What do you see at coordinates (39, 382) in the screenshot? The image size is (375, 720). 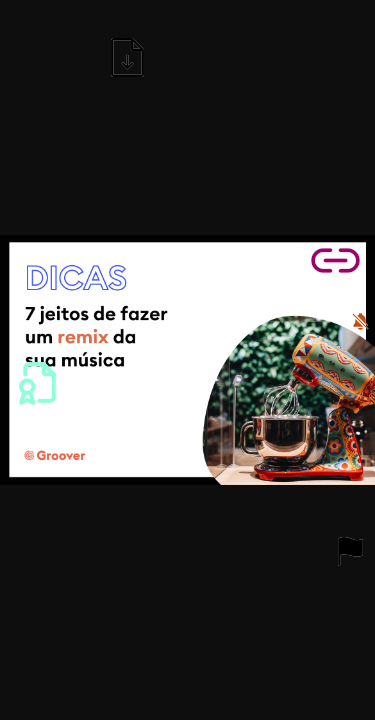 I see `view certified or verified document` at bounding box center [39, 382].